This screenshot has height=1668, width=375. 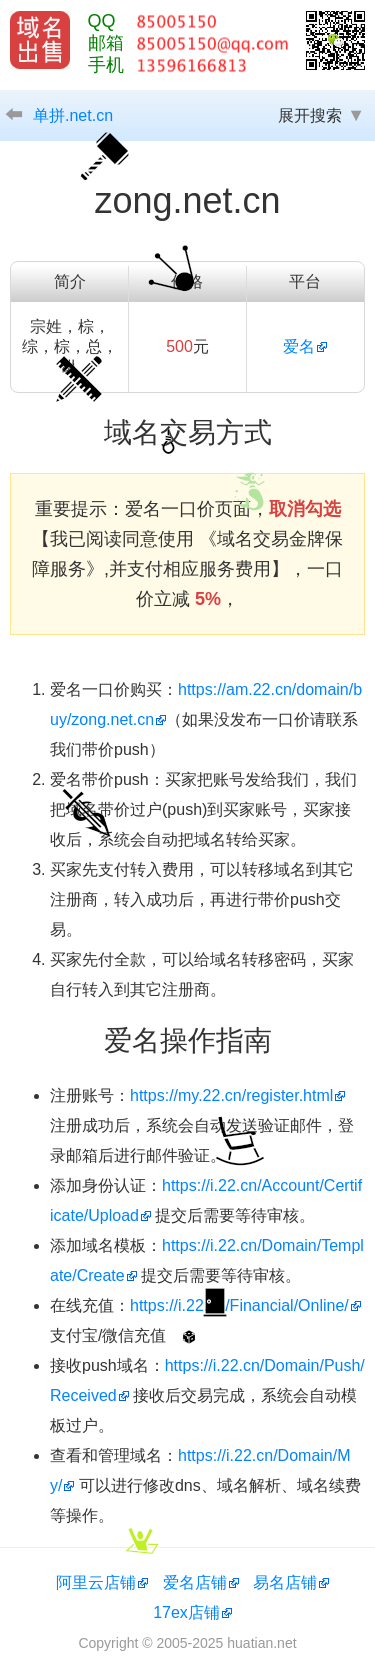 What do you see at coordinates (240, 1141) in the screenshot?
I see `browse furniture or home decor items` at bounding box center [240, 1141].